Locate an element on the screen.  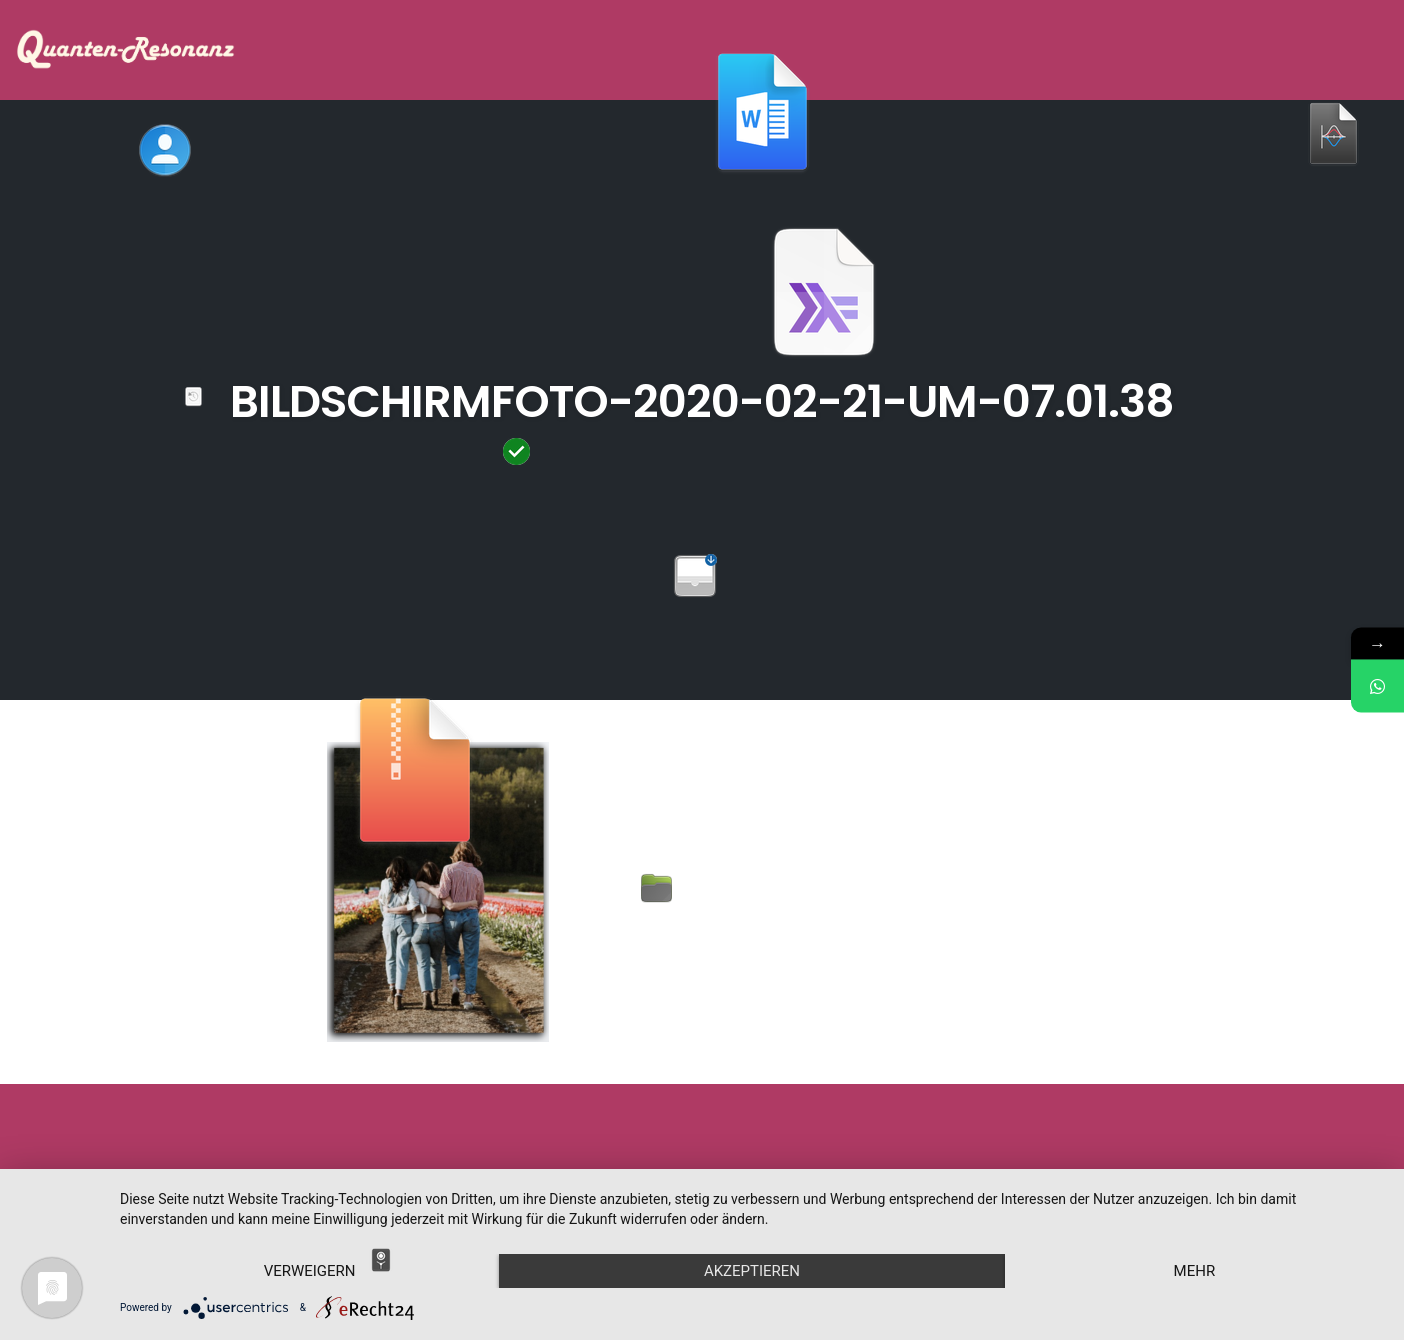
indicates a valid drop target for dragging files is located at coordinates (656, 887).